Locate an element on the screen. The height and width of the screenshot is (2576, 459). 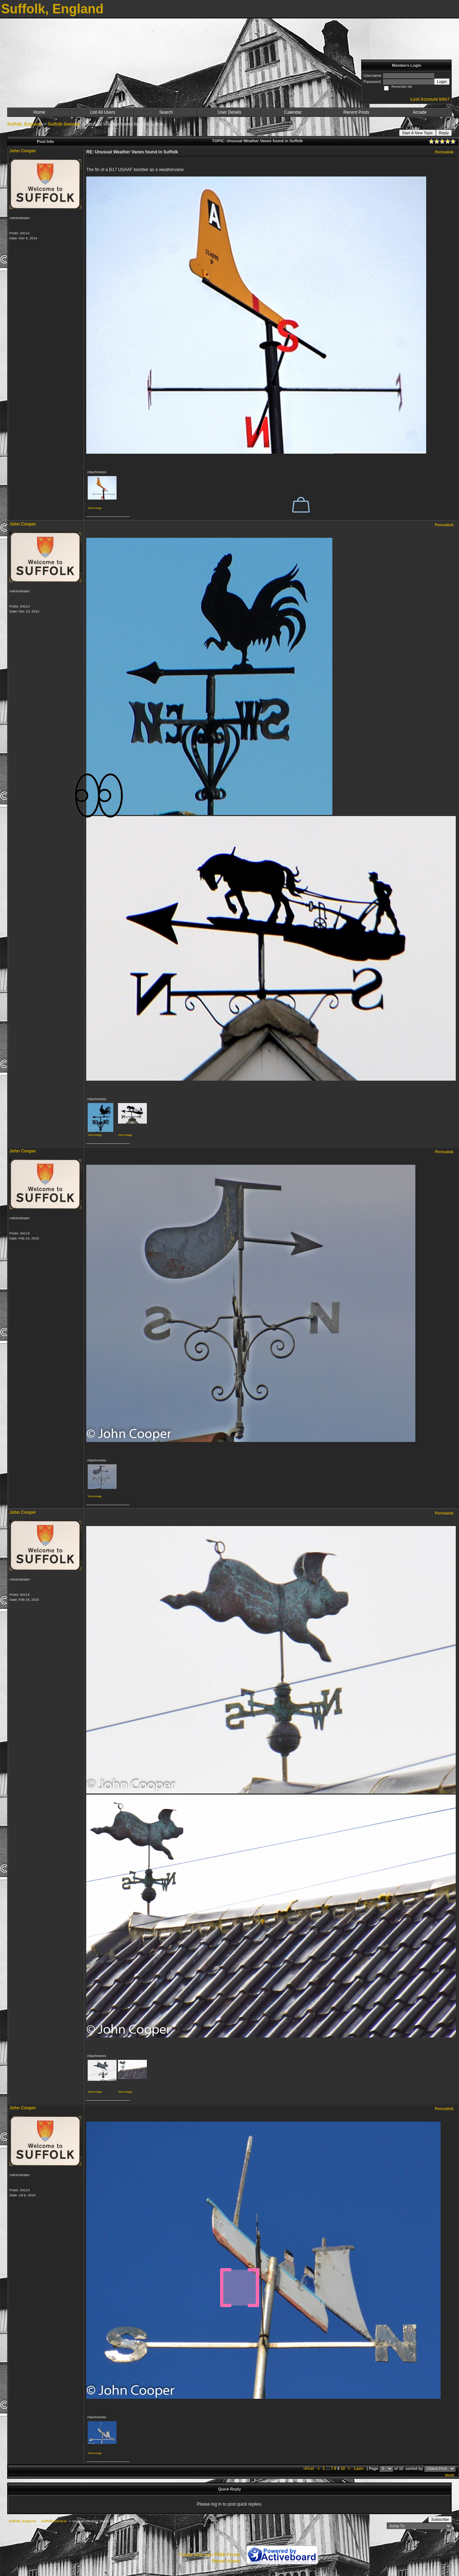
view who has seen your content is located at coordinates (99, 796).